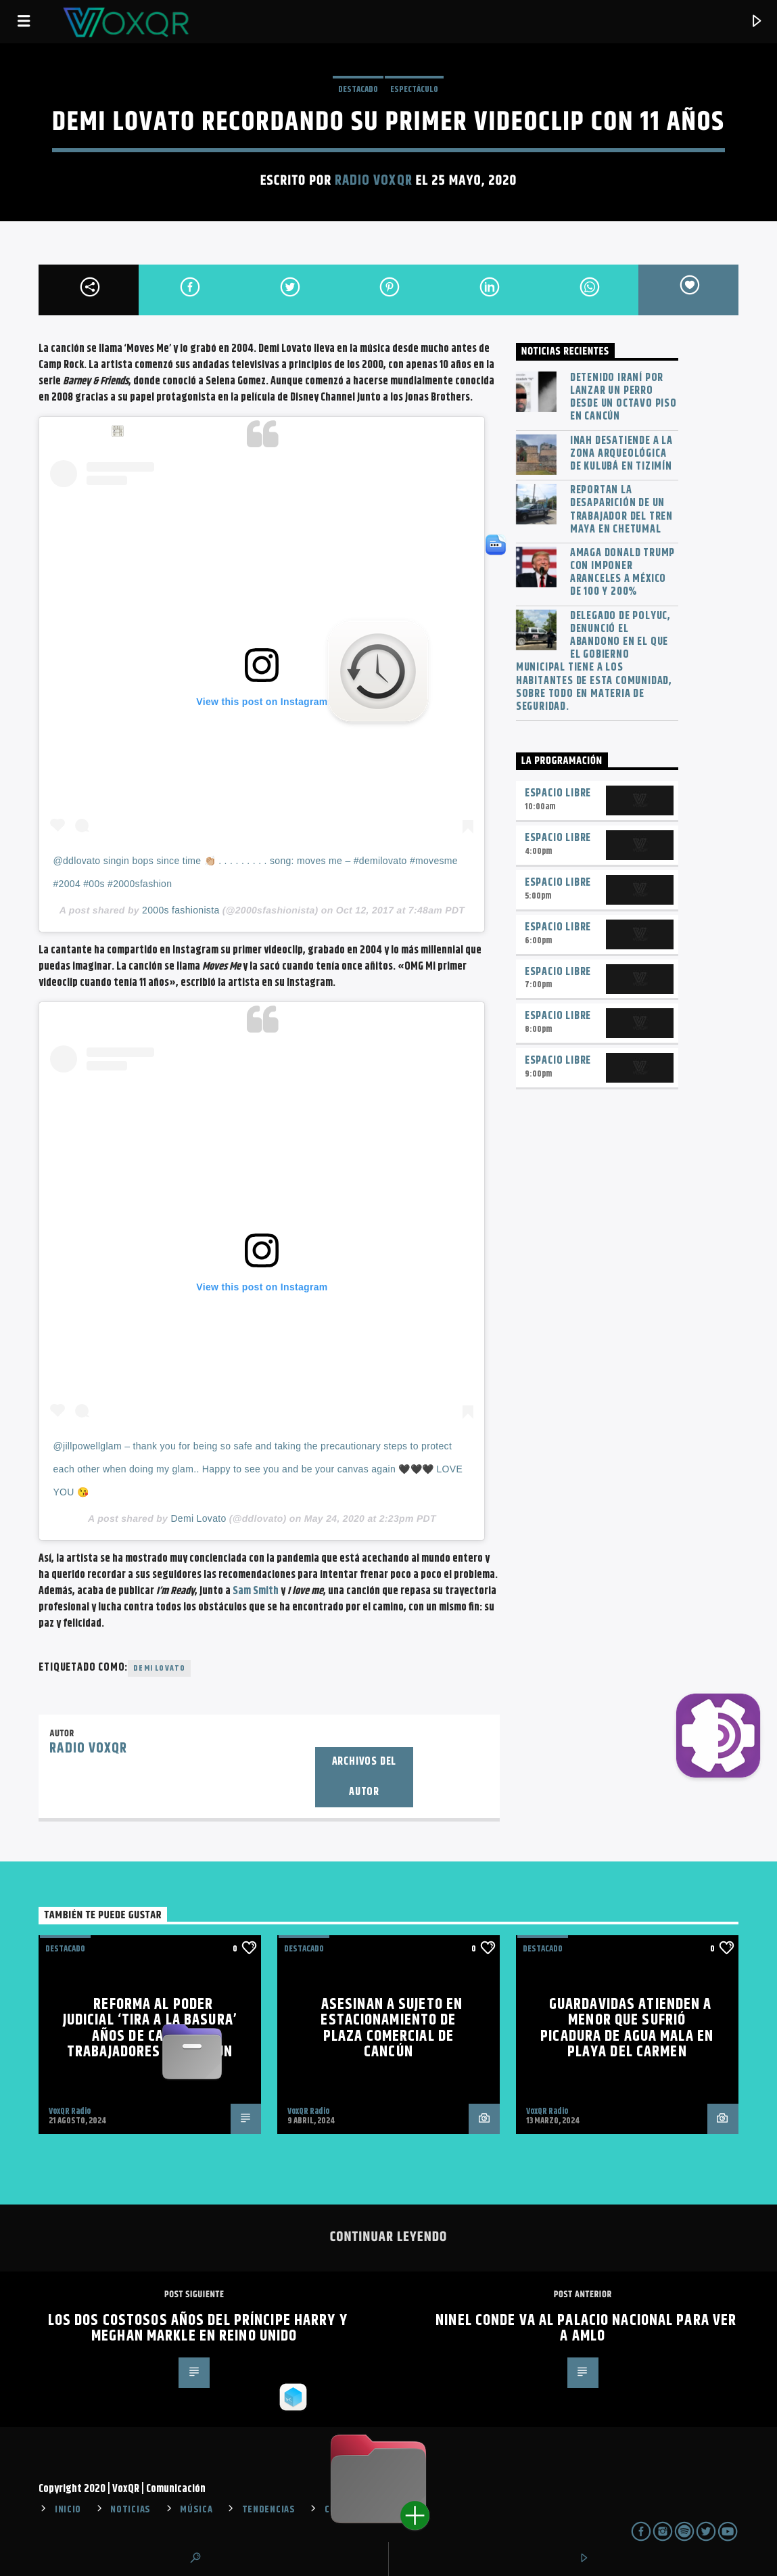 The height and width of the screenshot is (2576, 777). Describe the element at coordinates (496, 545) in the screenshot. I see `open login or authentication app` at that location.